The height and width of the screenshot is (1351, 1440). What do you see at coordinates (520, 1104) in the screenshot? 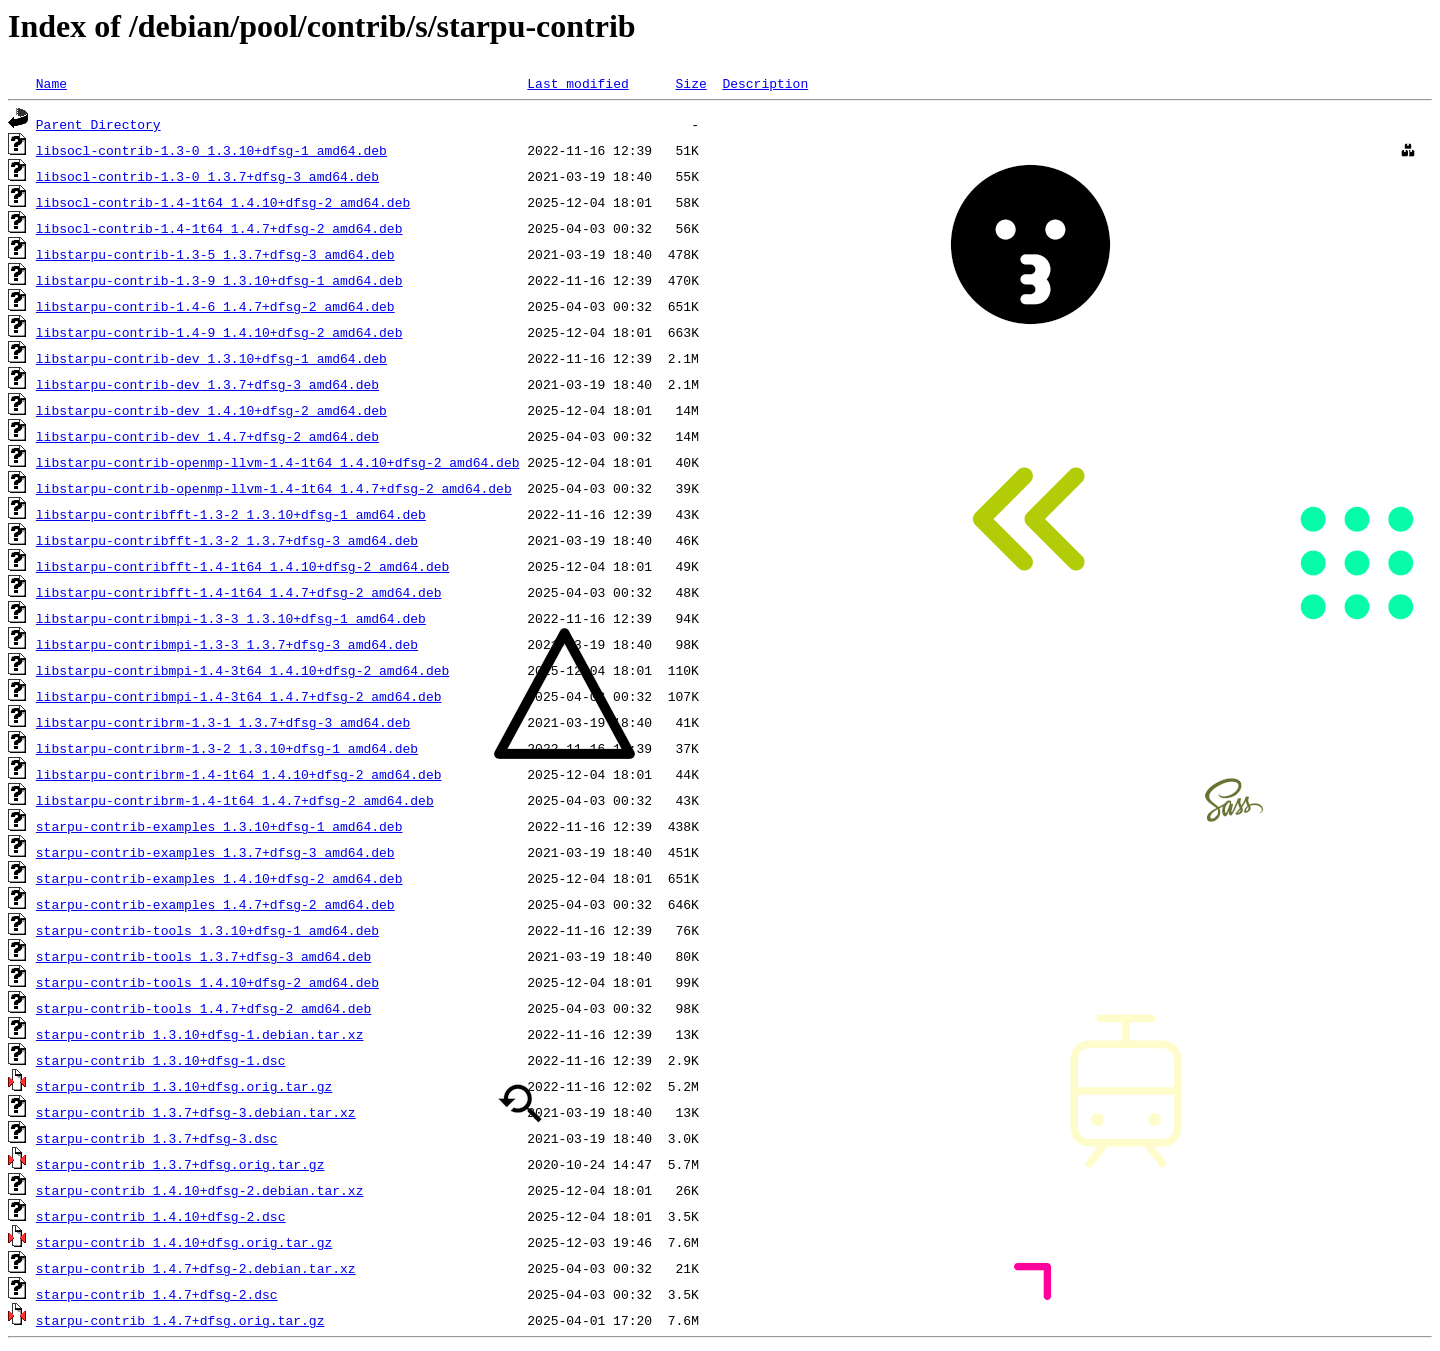
I see `redo or retry a search` at bounding box center [520, 1104].